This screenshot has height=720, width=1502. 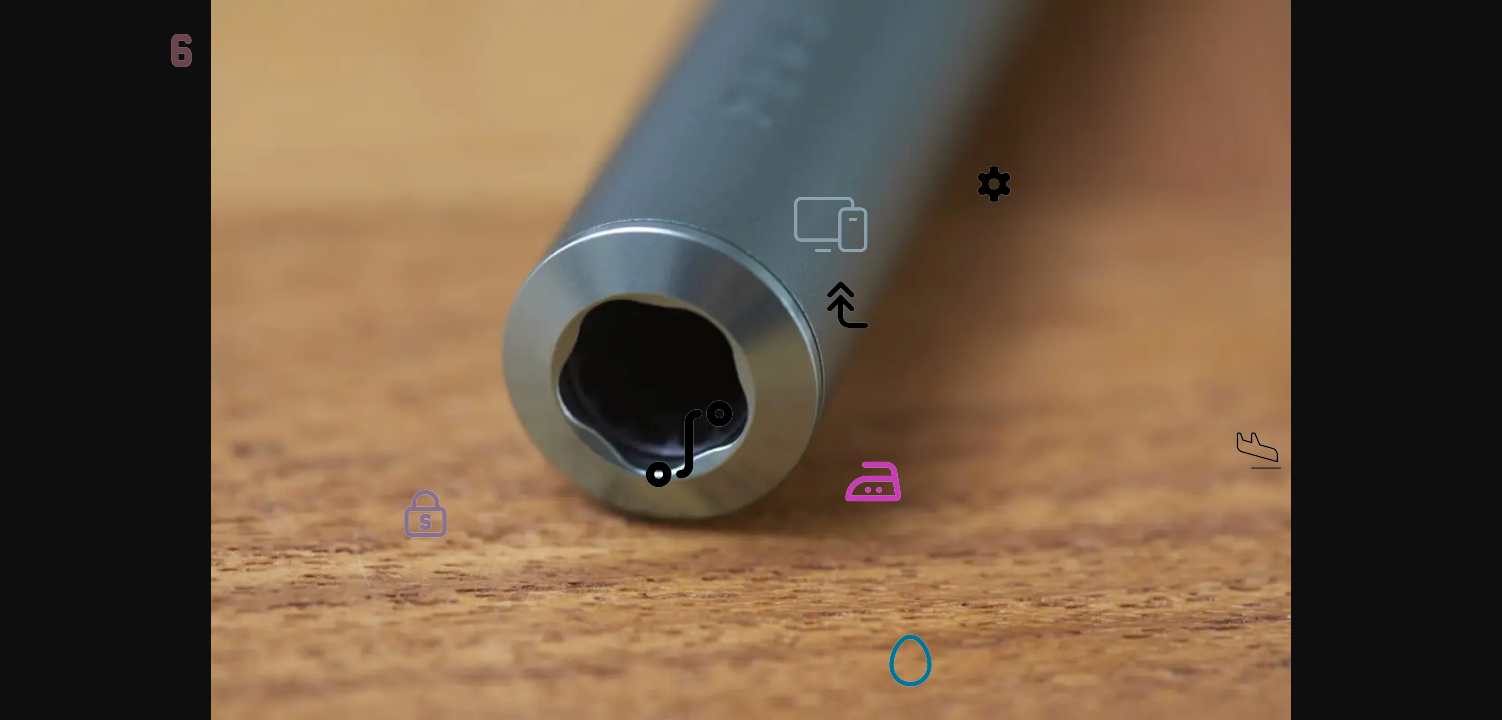 I want to click on indicates item number 6 in a list or sequence, so click(x=181, y=50).